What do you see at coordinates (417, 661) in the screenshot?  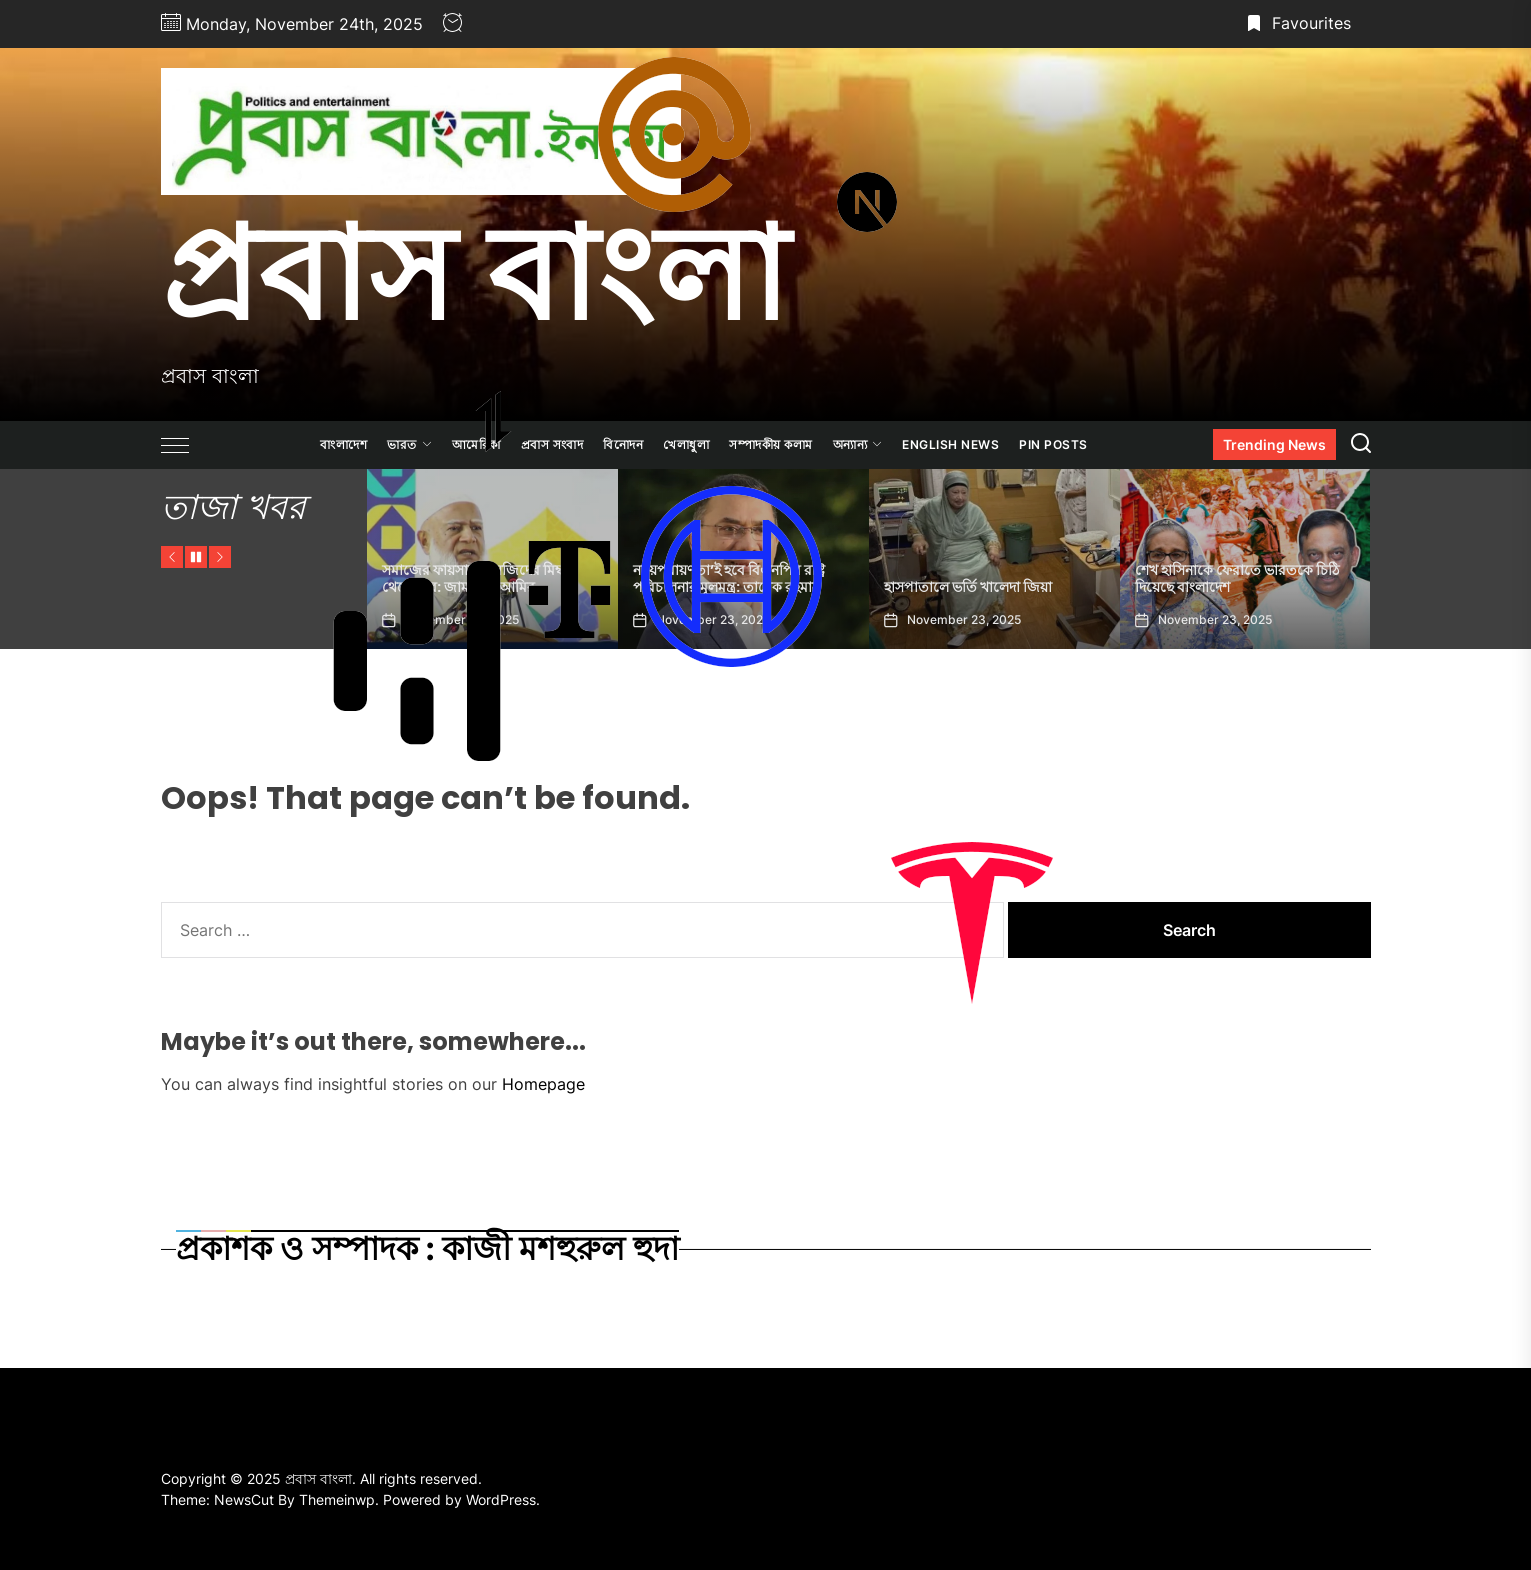 I see `open hyperskill learning platform` at bounding box center [417, 661].